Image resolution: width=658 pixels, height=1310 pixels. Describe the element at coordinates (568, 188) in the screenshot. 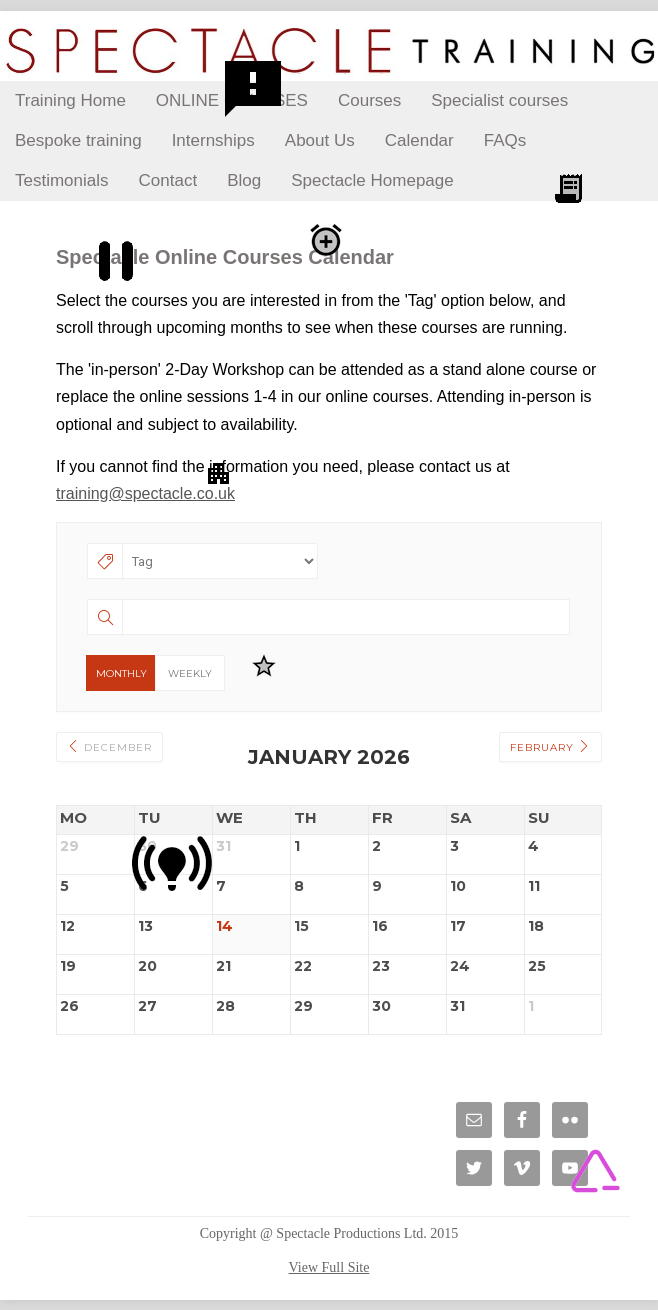

I see `view receipt or transaction details` at that location.